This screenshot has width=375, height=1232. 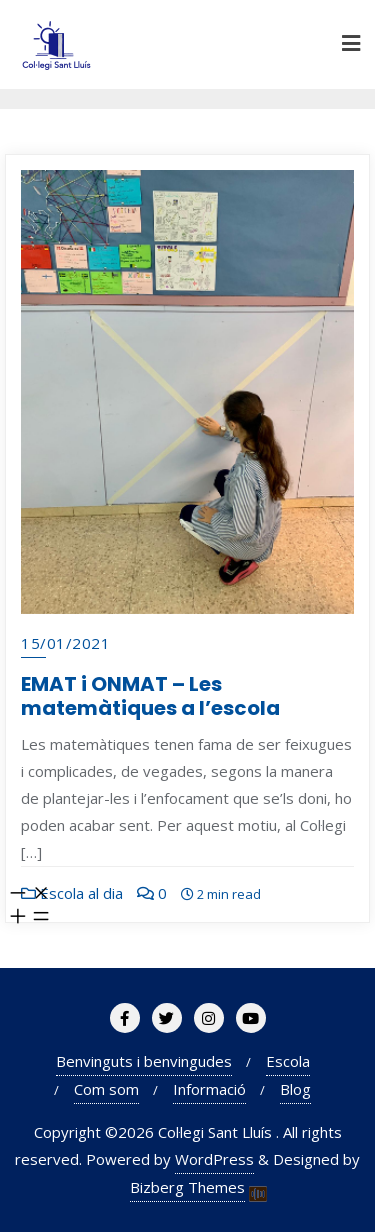 I want to click on access calculator or math functions, so click(x=29, y=904).